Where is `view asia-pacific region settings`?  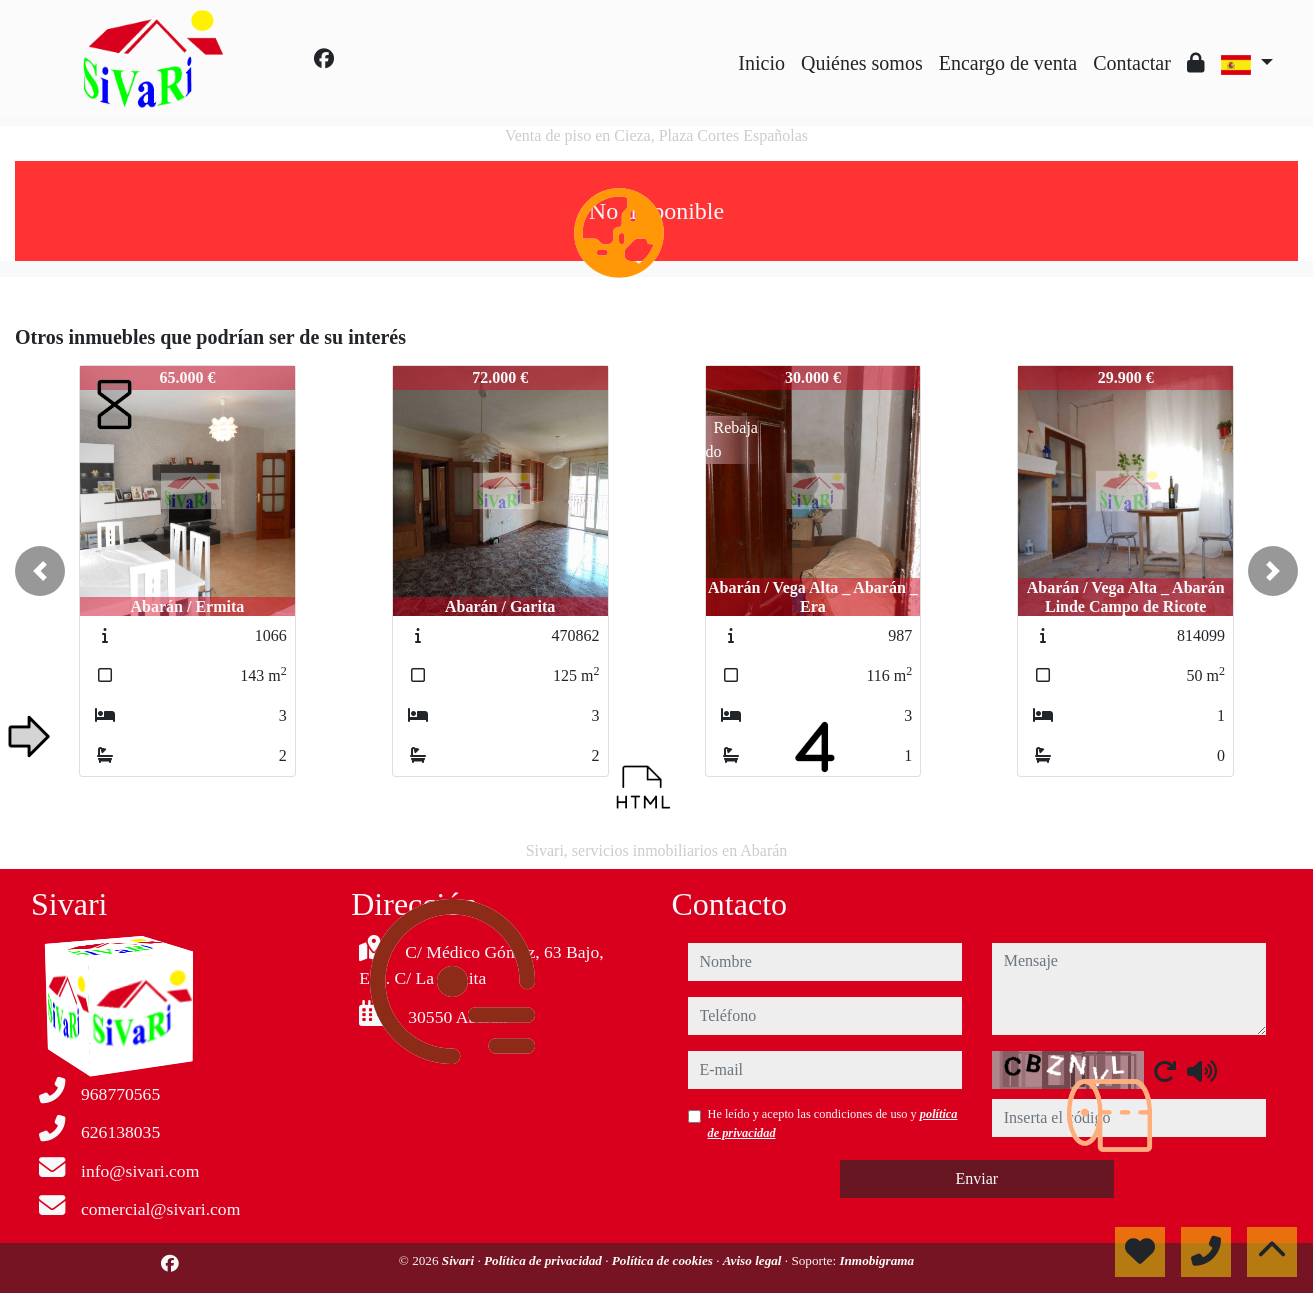 view asia-pacific region settings is located at coordinates (619, 233).